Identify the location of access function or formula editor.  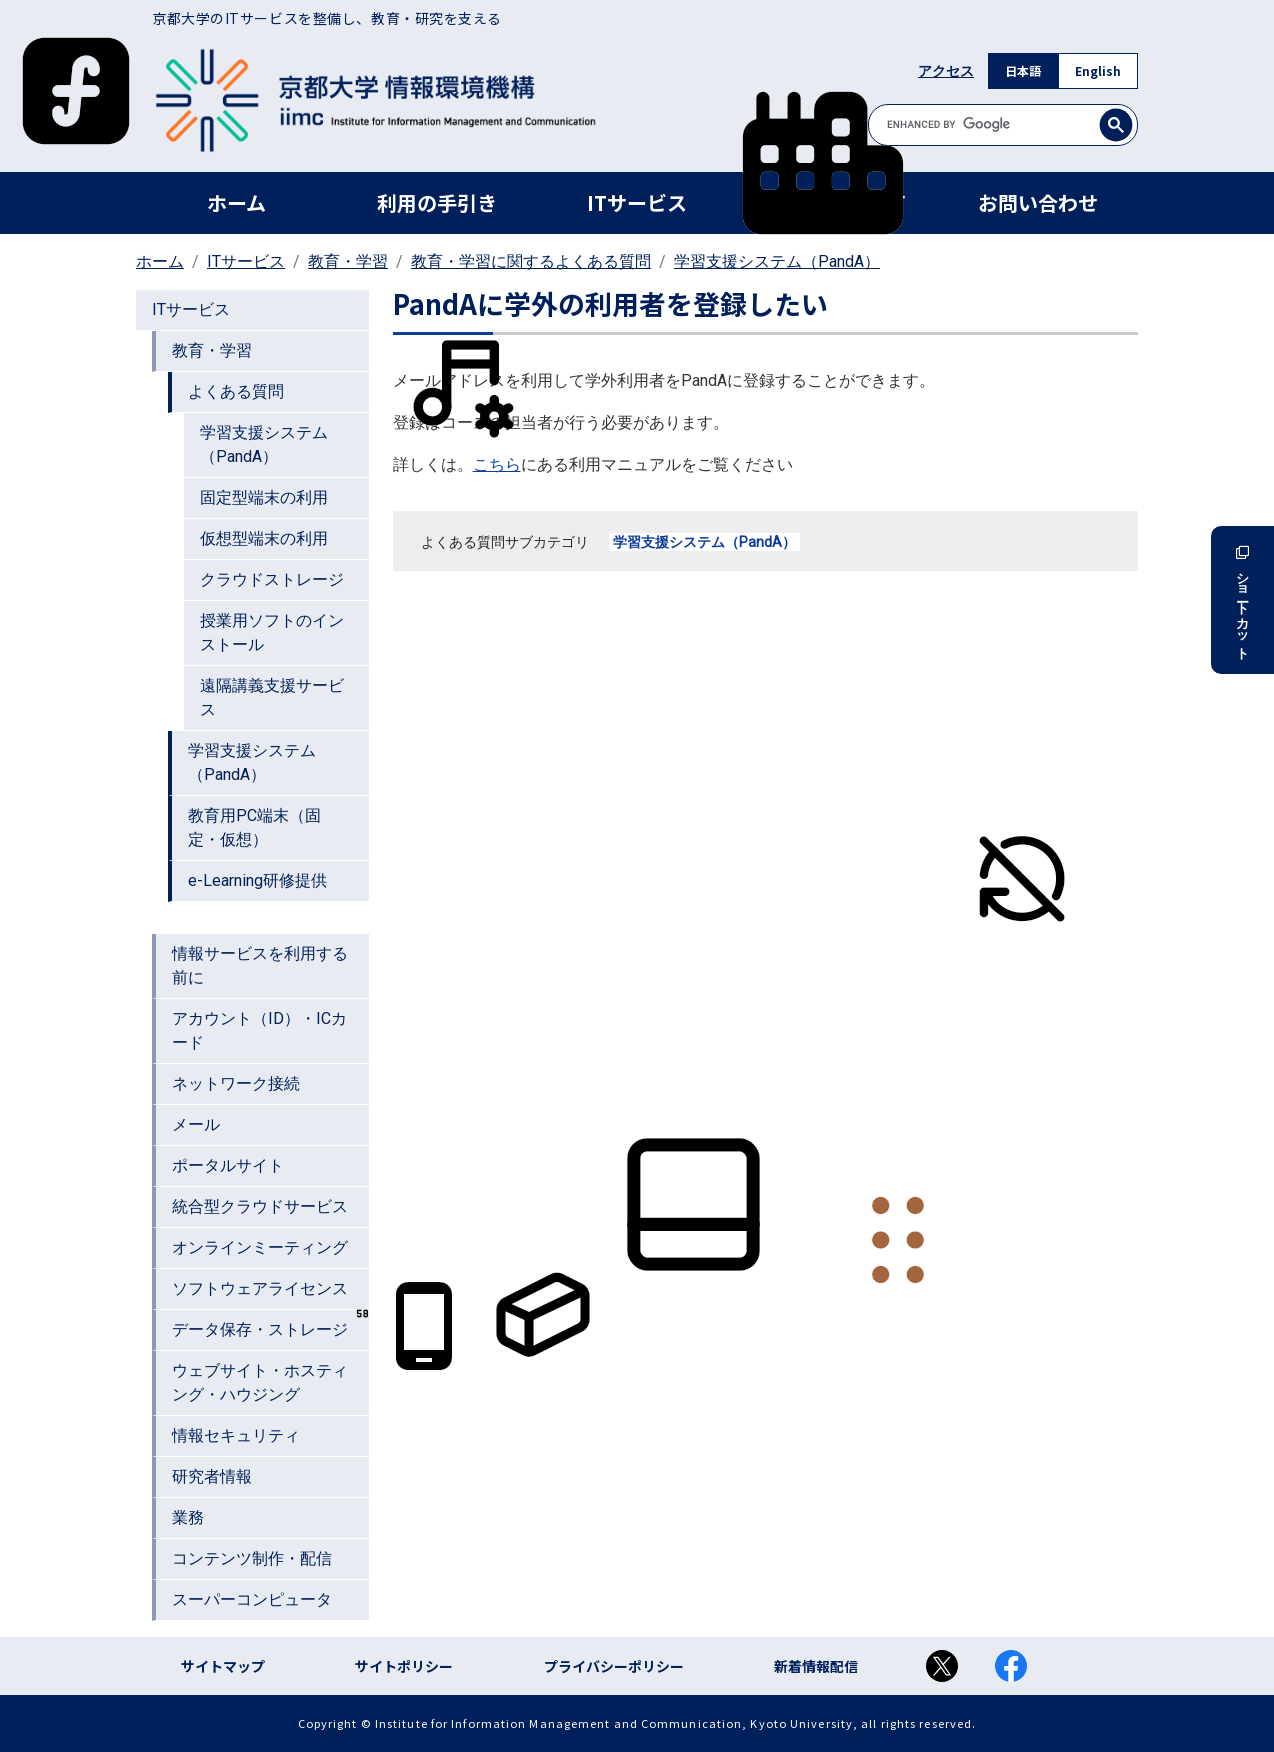
(76, 91).